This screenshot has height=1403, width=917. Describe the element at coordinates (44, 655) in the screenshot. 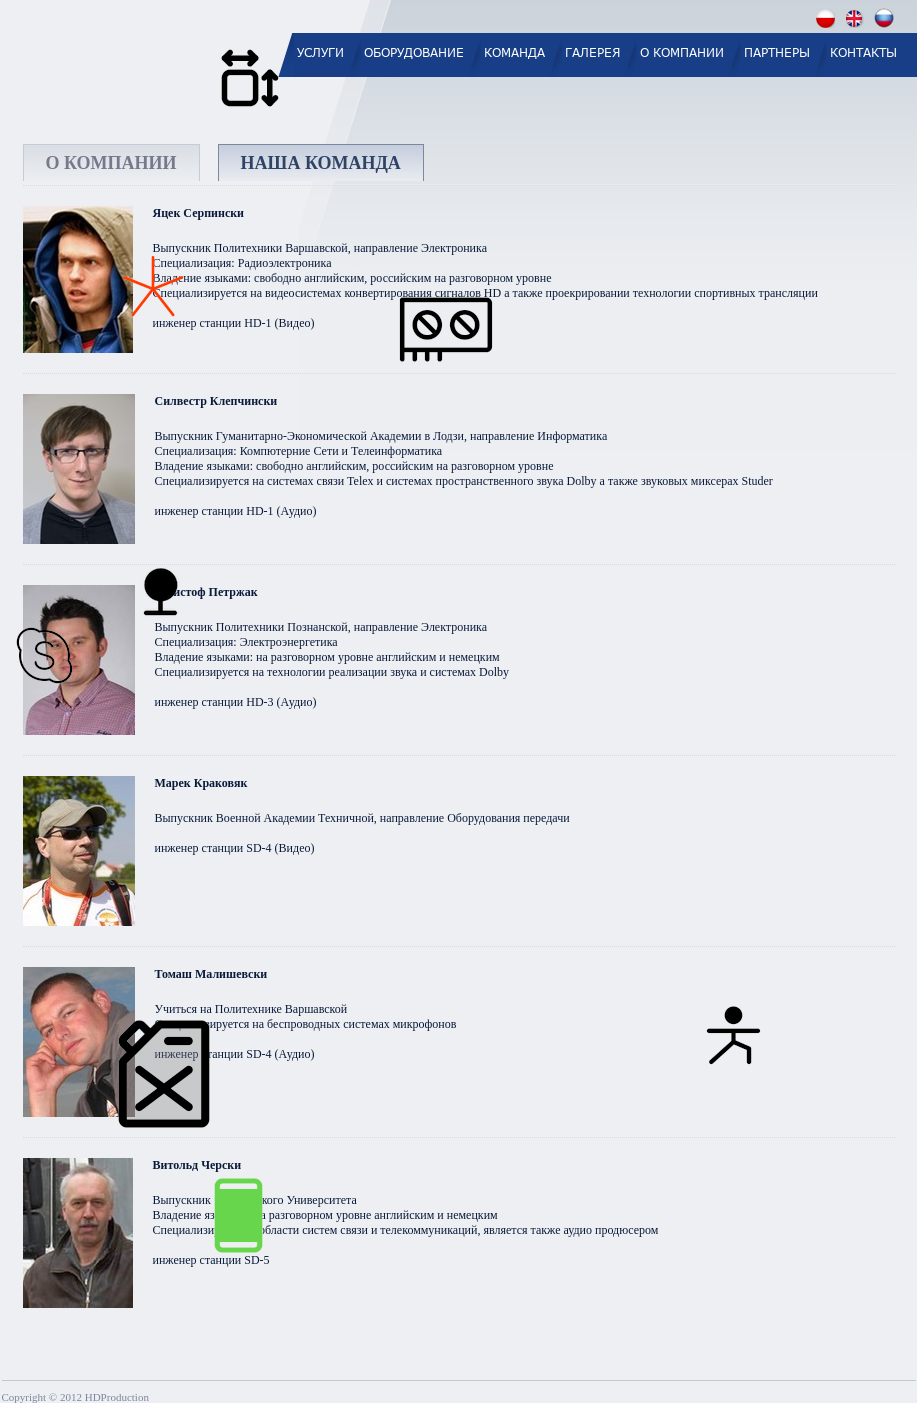

I see `open skype app` at that location.